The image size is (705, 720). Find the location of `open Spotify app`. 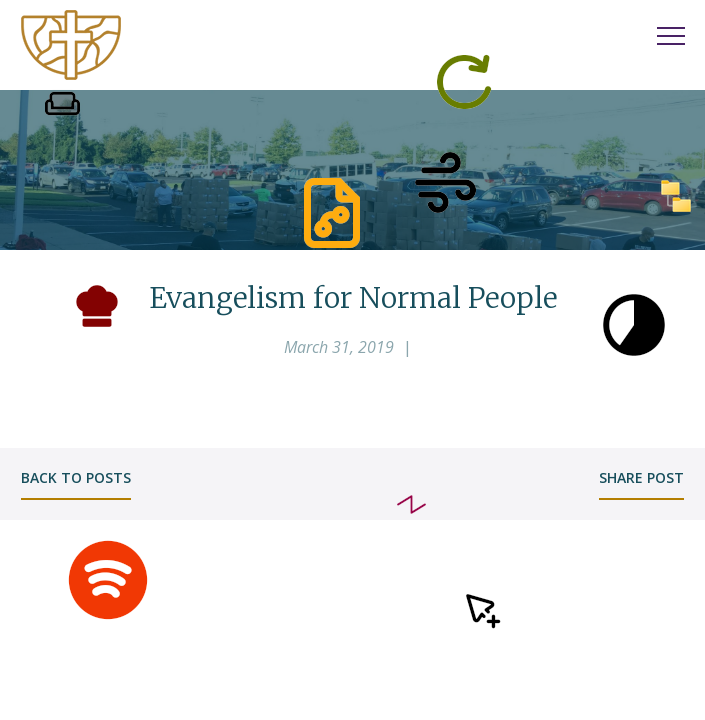

open Spotify app is located at coordinates (108, 580).